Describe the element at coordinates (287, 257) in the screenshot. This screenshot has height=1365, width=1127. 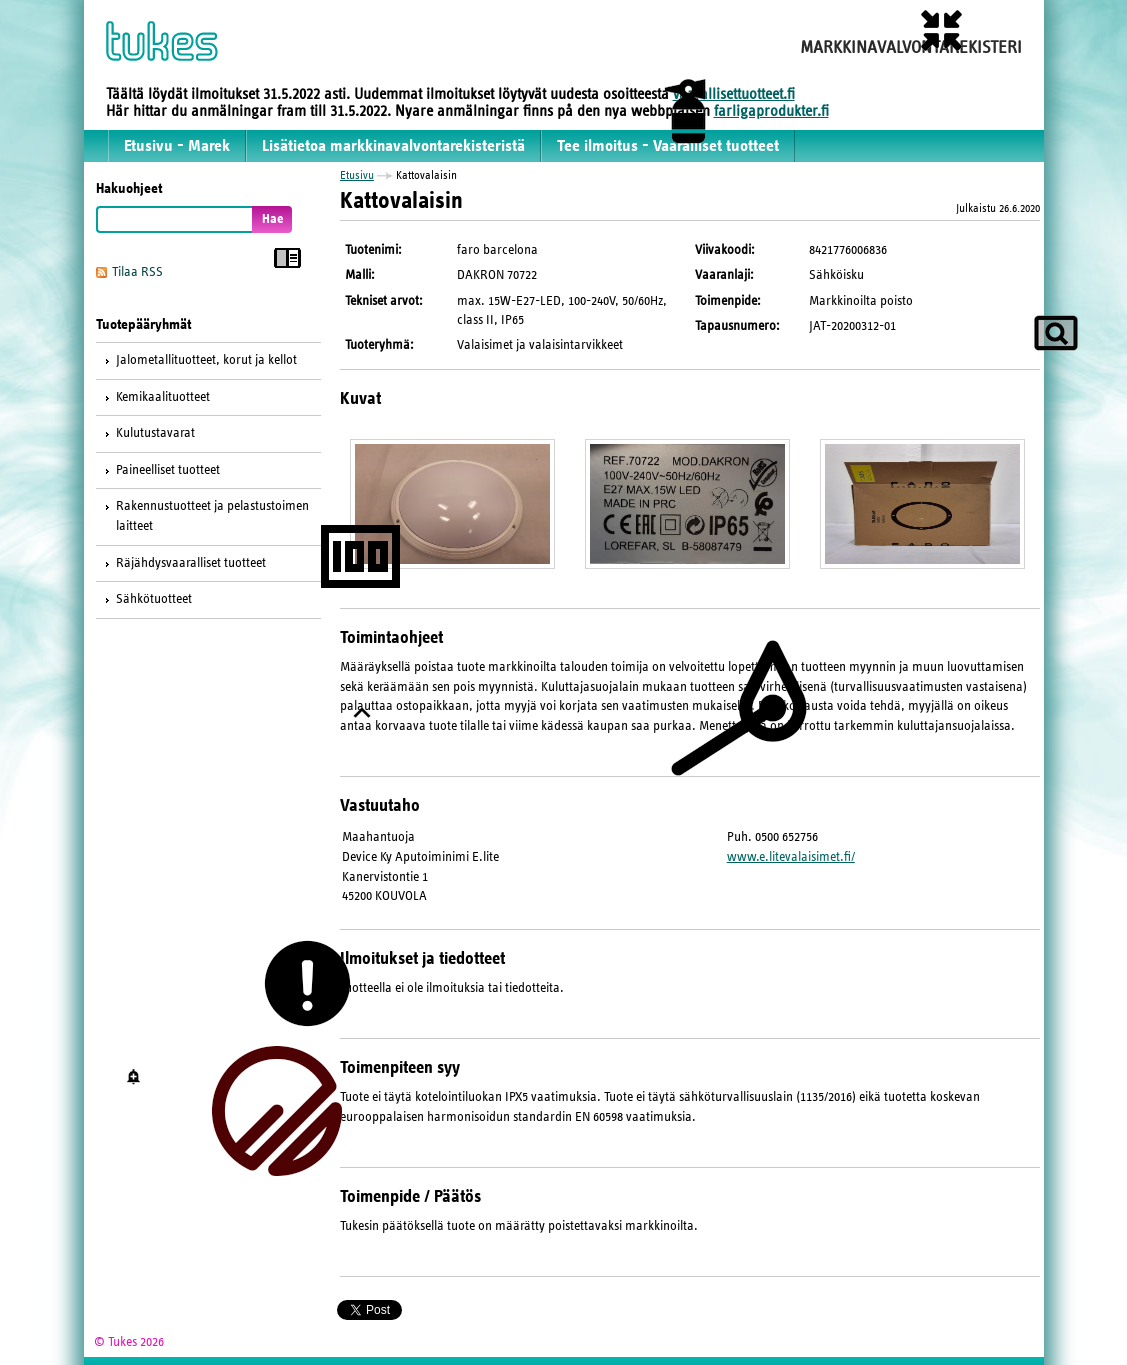
I see `switch to reader mode for distraction-free reading` at that location.